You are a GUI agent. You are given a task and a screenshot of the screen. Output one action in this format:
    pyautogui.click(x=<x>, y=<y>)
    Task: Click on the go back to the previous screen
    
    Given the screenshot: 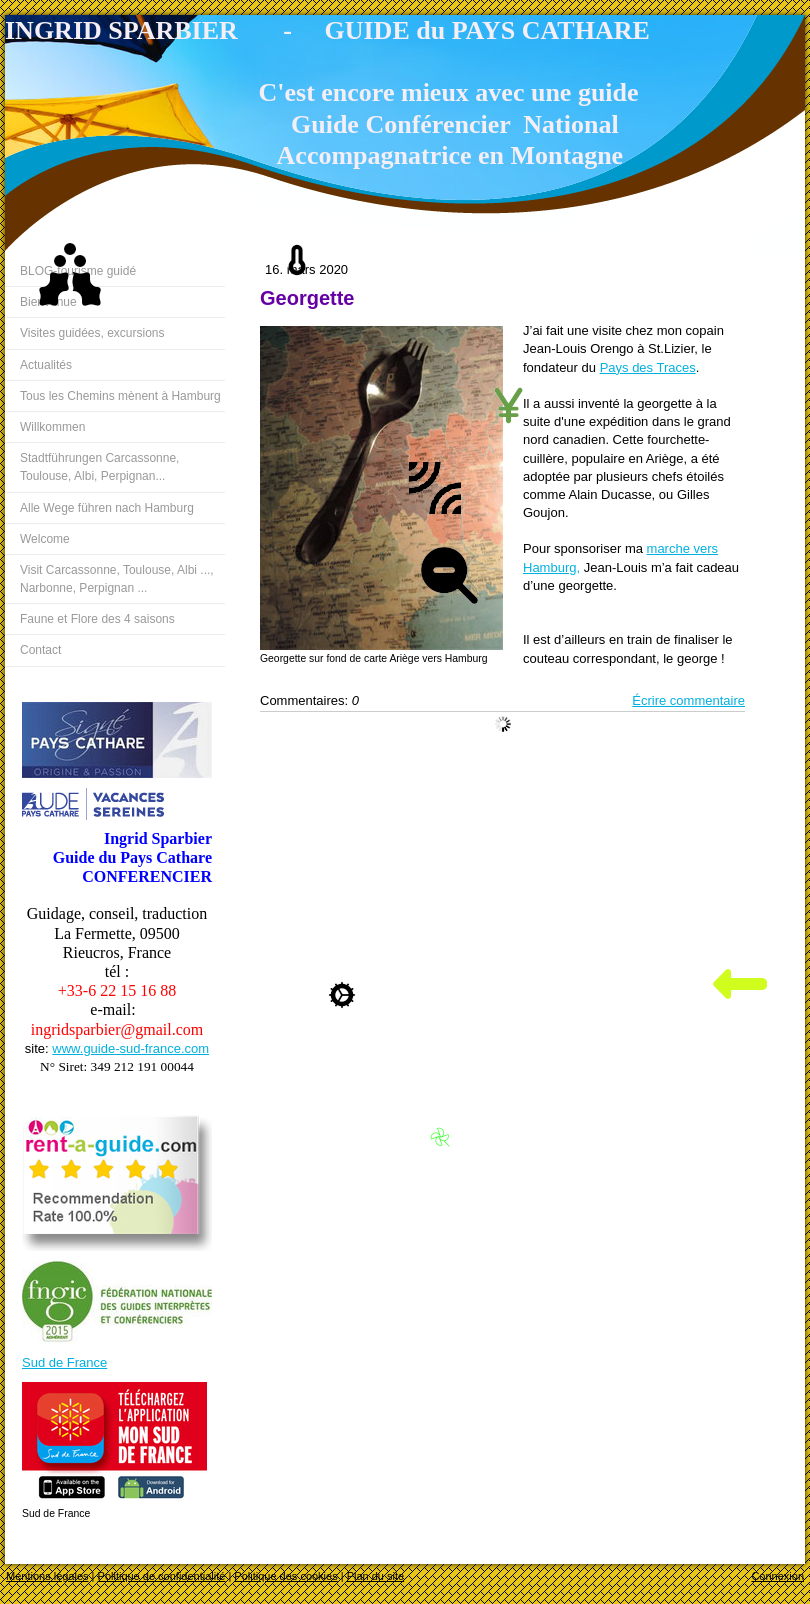 What is the action you would take?
    pyautogui.click(x=740, y=984)
    